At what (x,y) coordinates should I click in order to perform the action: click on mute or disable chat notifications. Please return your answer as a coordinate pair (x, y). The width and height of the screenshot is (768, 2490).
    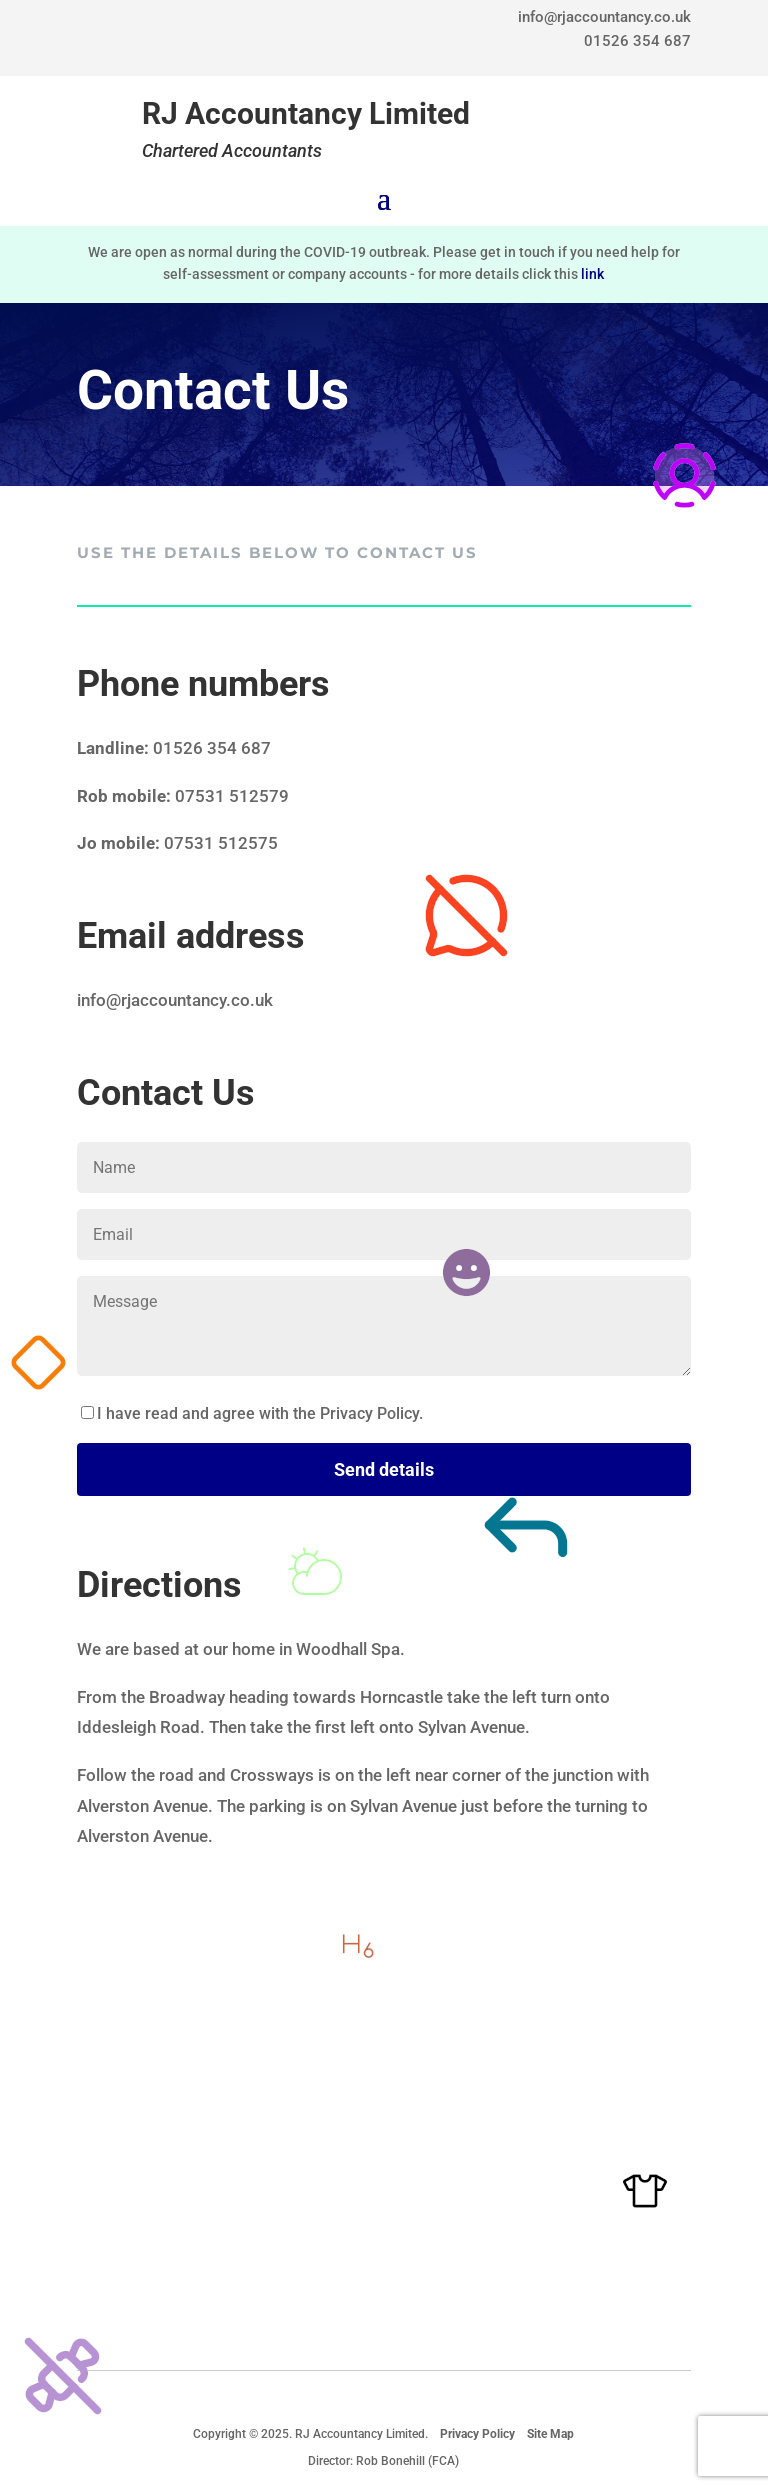
    Looking at the image, I should click on (466, 915).